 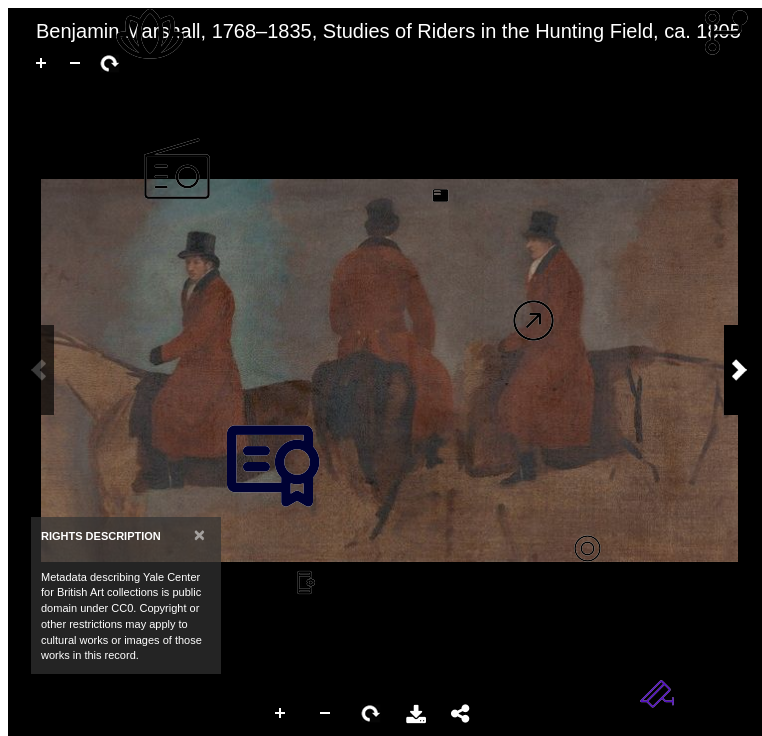 I want to click on select a single option from a list, so click(x=587, y=548).